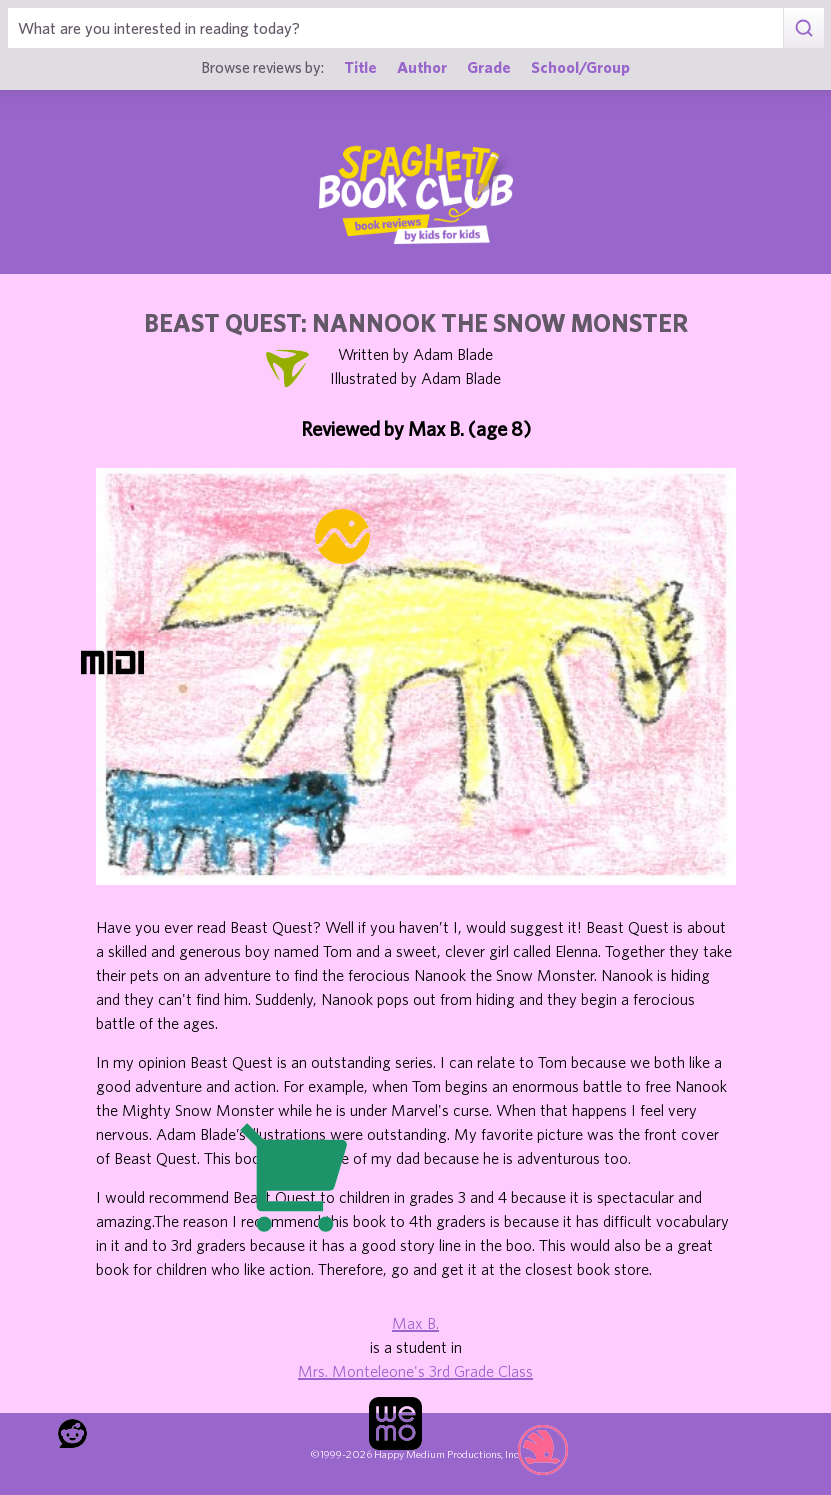 The height and width of the screenshot is (1495, 831). I want to click on Škoda brand logo, so click(543, 1450).